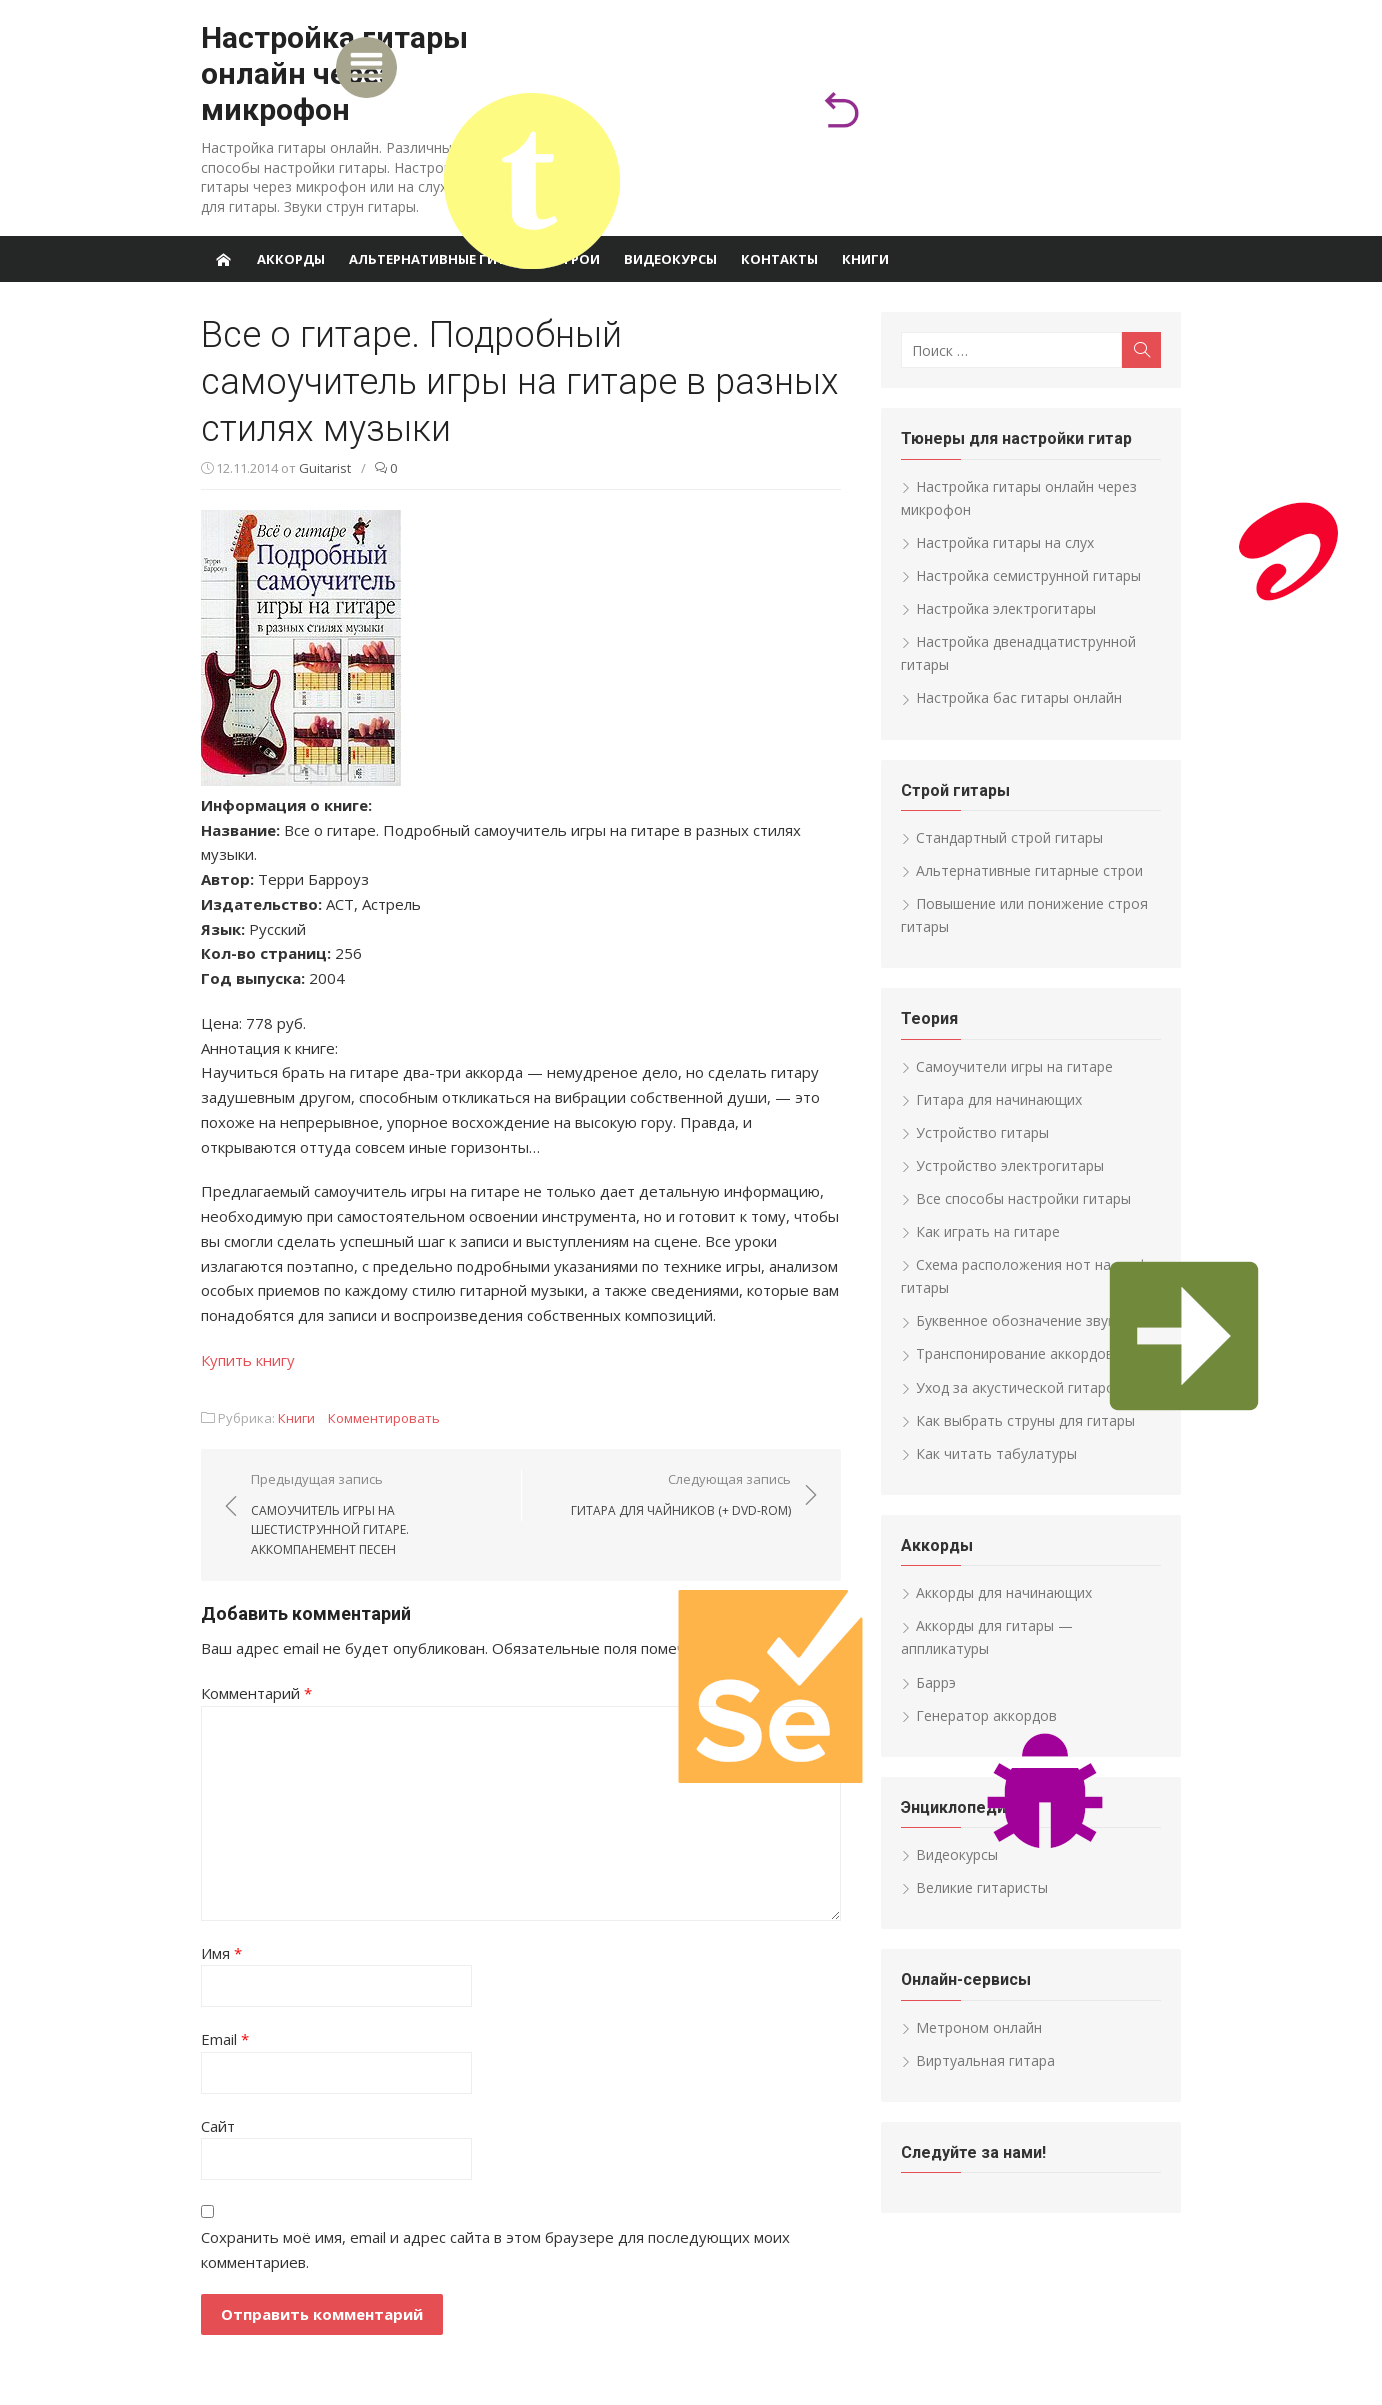 This screenshot has width=1382, height=2405. Describe the element at coordinates (770, 1686) in the screenshot. I see `selenium browser automation framework logo` at that location.